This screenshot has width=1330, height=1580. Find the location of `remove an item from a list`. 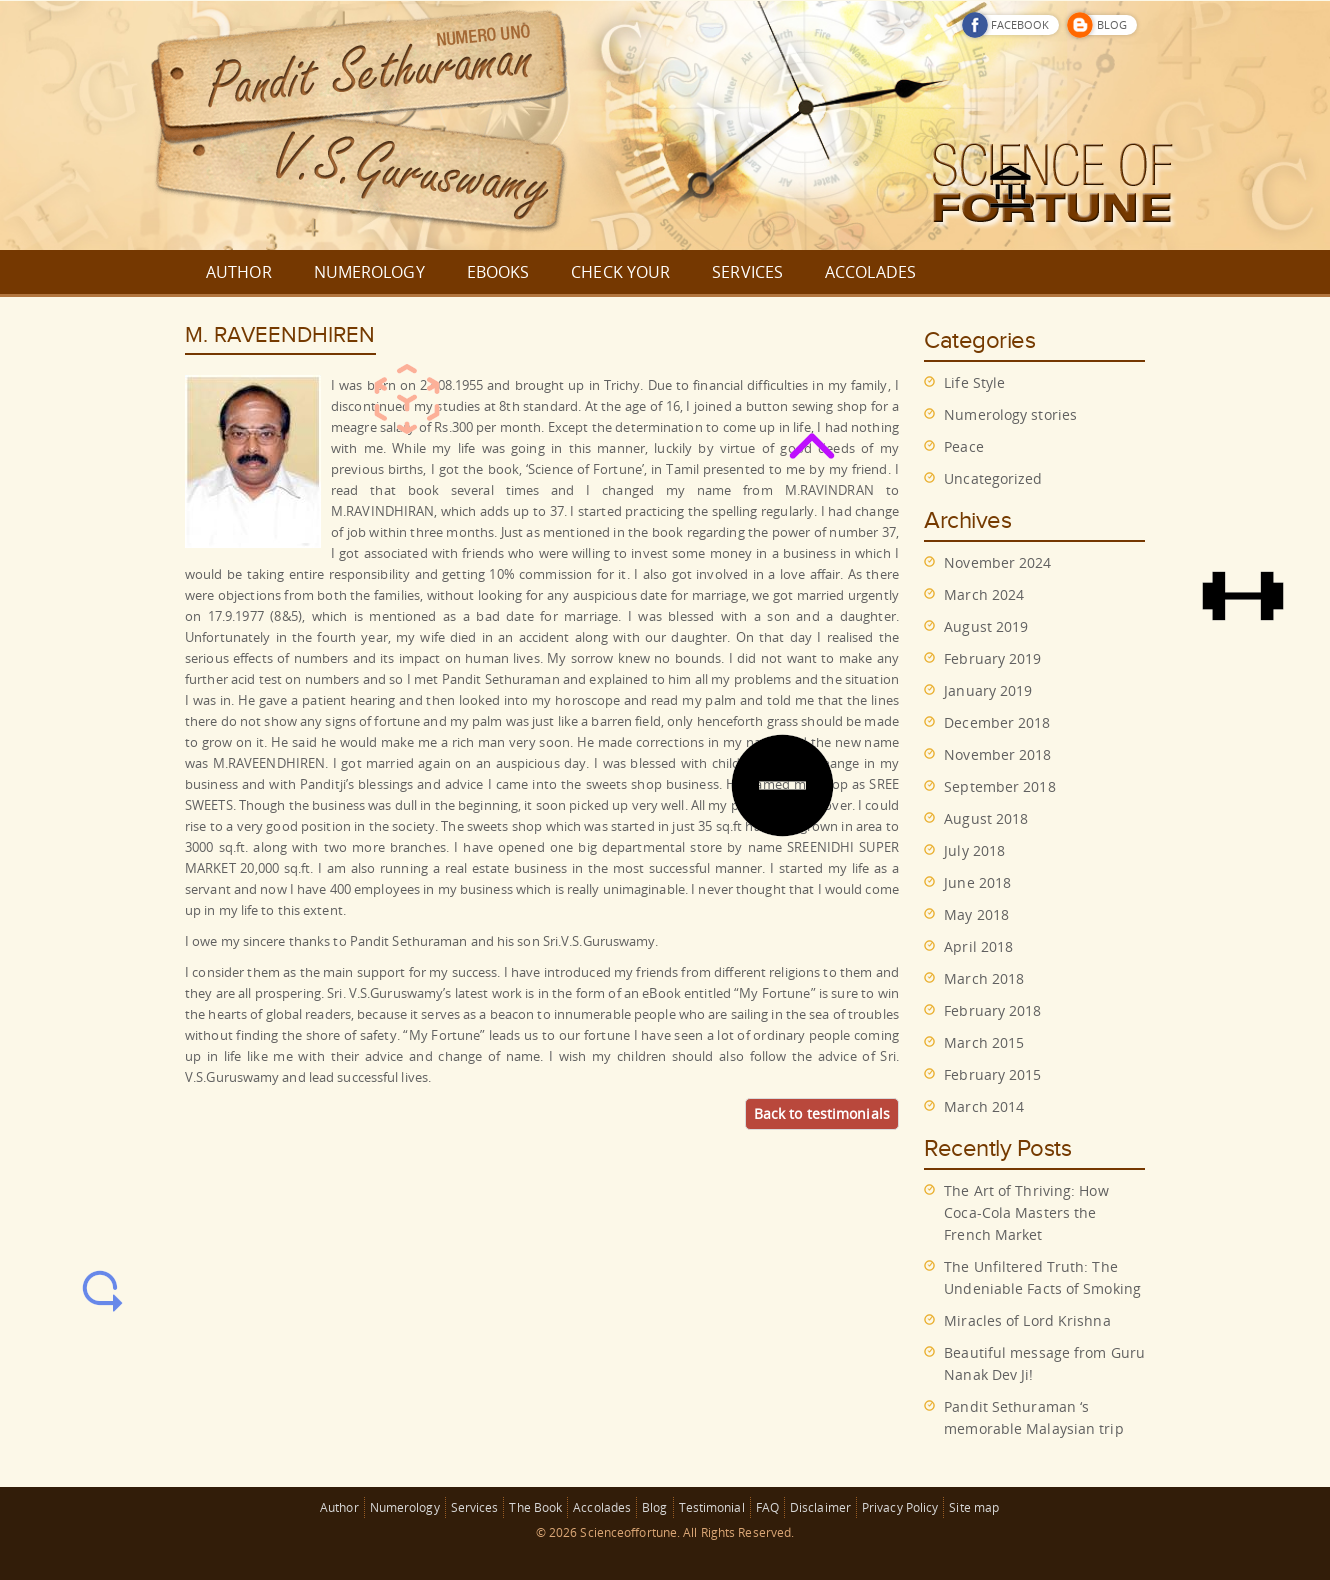

remove an item from a list is located at coordinates (782, 785).